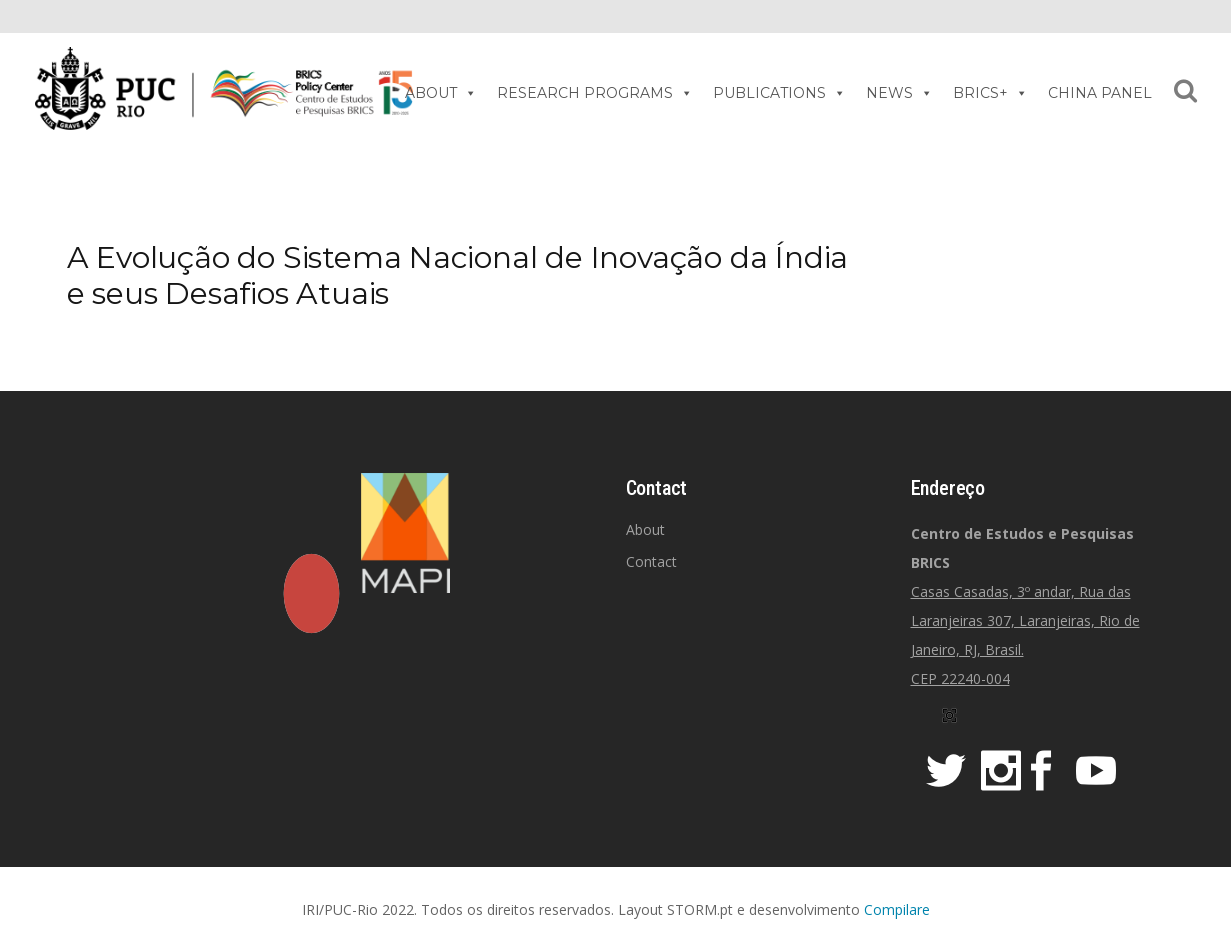 Image resolution: width=1231 pixels, height=943 pixels. I want to click on indicates a filled or selected state, so click(311, 593).